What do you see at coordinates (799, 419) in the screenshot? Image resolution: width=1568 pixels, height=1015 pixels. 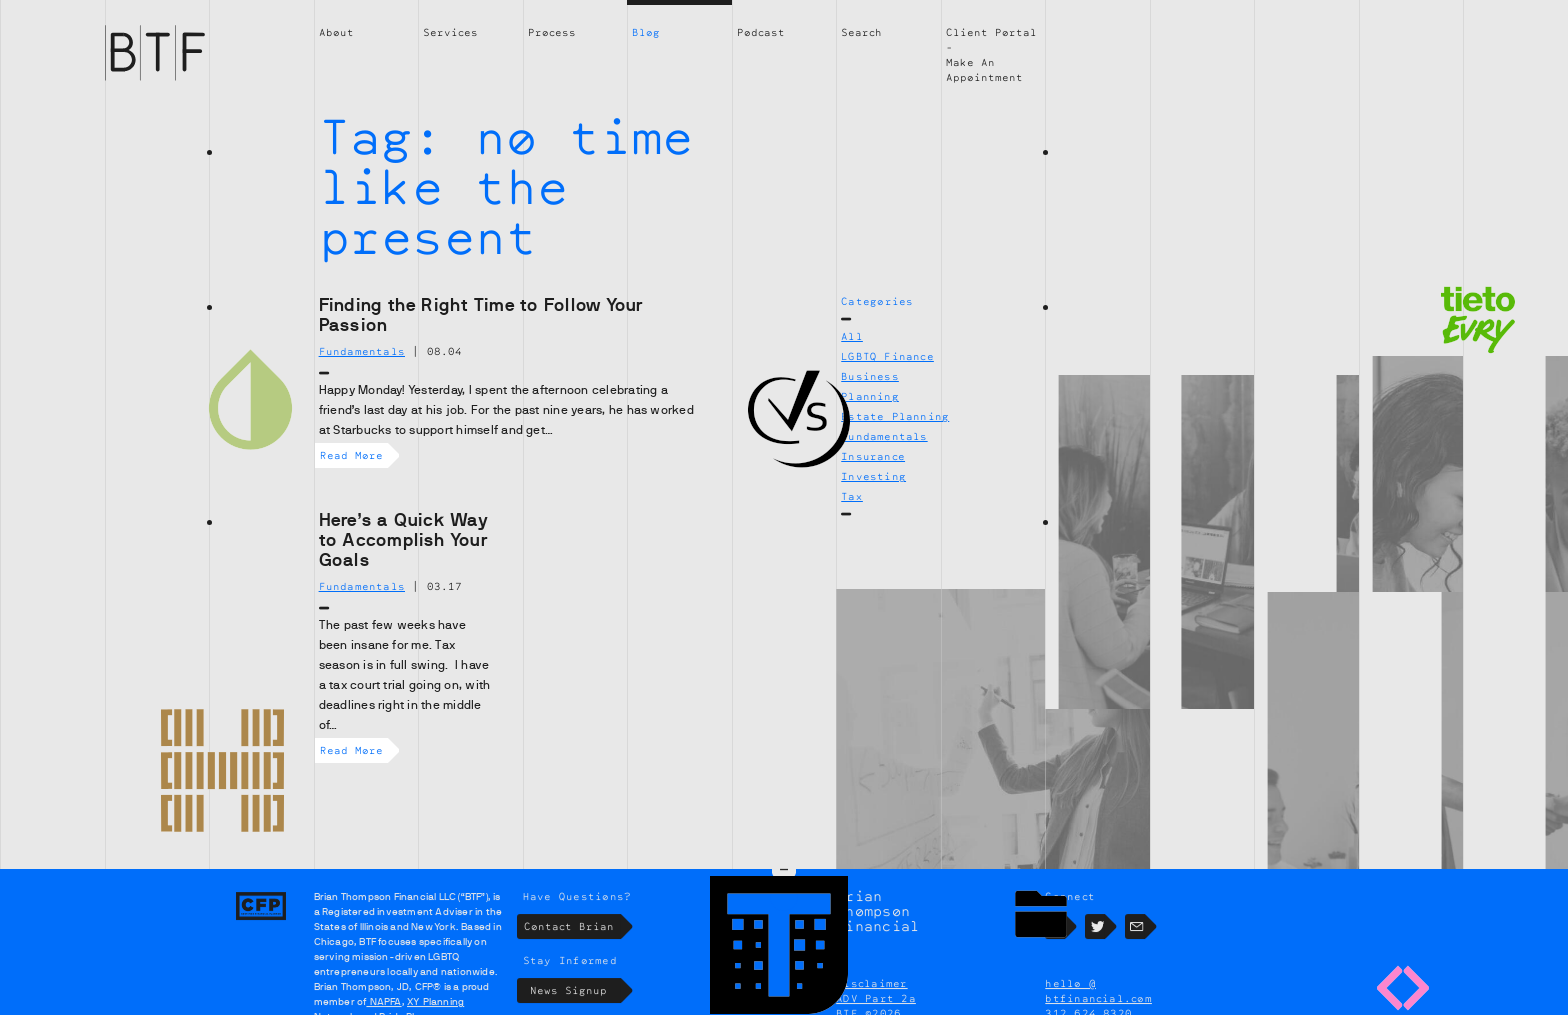 I see `codeceptjs testing framework logo` at bounding box center [799, 419].